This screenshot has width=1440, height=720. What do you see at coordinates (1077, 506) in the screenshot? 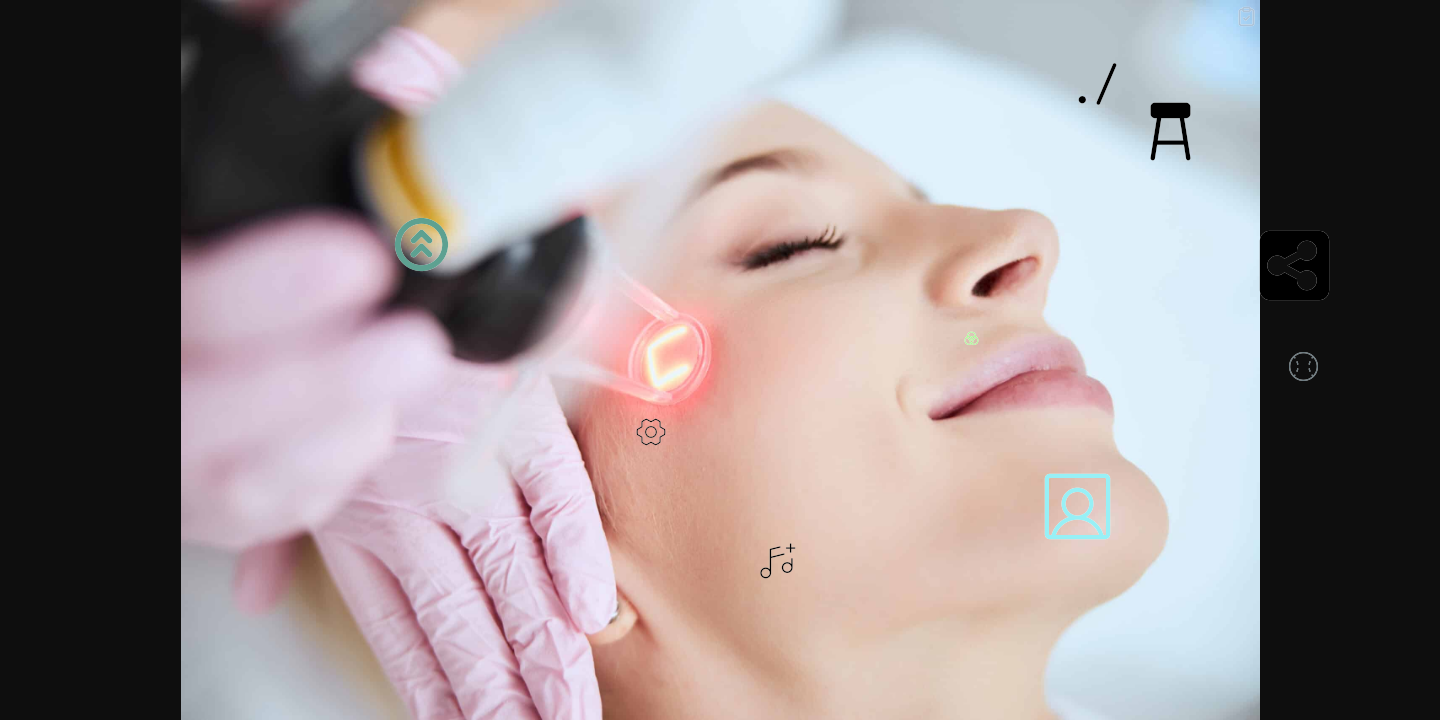
I see `view user profile` at bounding box center [1077, 506].